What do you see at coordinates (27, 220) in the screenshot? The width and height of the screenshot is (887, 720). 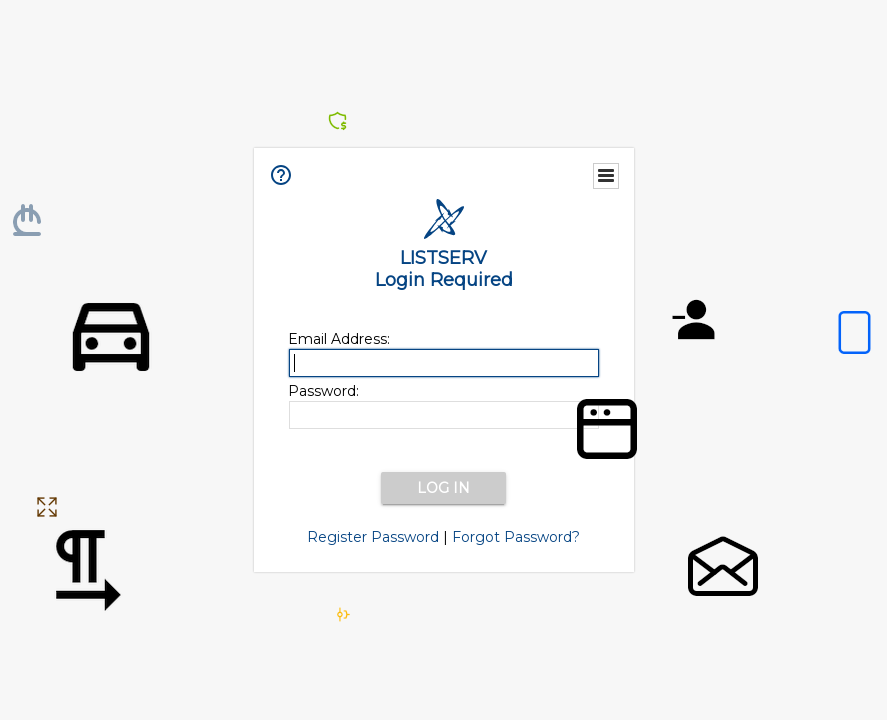 I see `indicates Georgian lari currency` at bounding box center [27, 220].